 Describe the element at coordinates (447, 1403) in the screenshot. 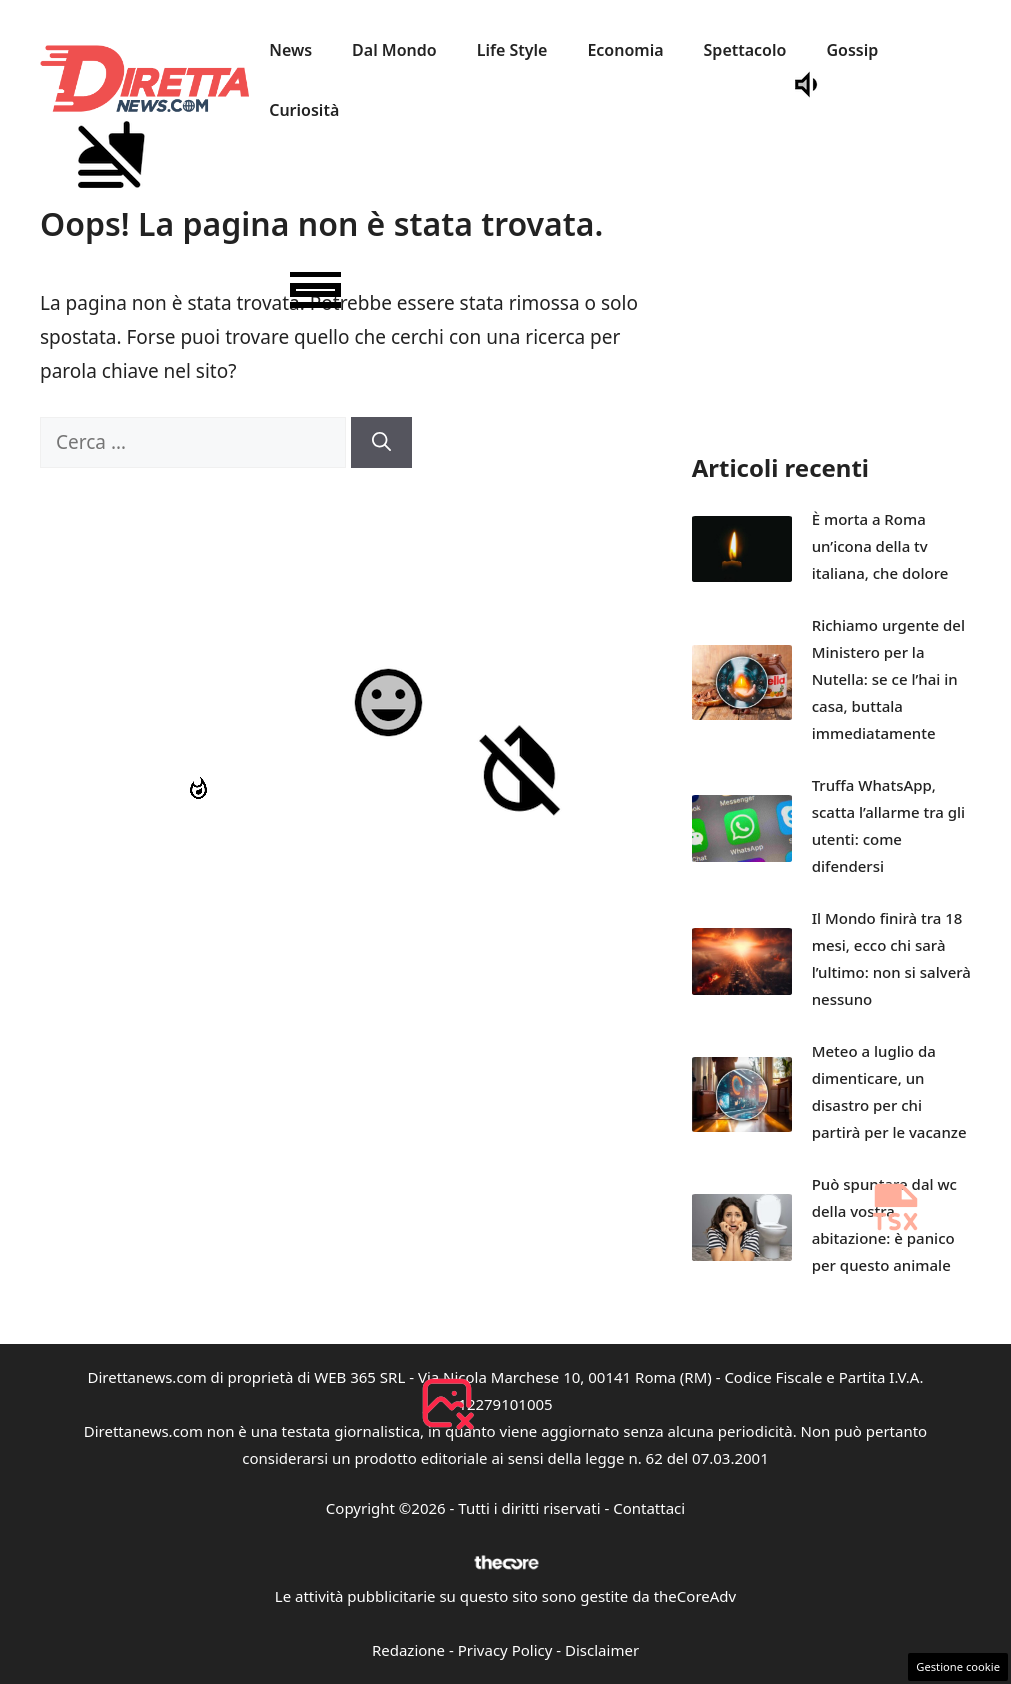

I see `remove or delete a photo` at that location.